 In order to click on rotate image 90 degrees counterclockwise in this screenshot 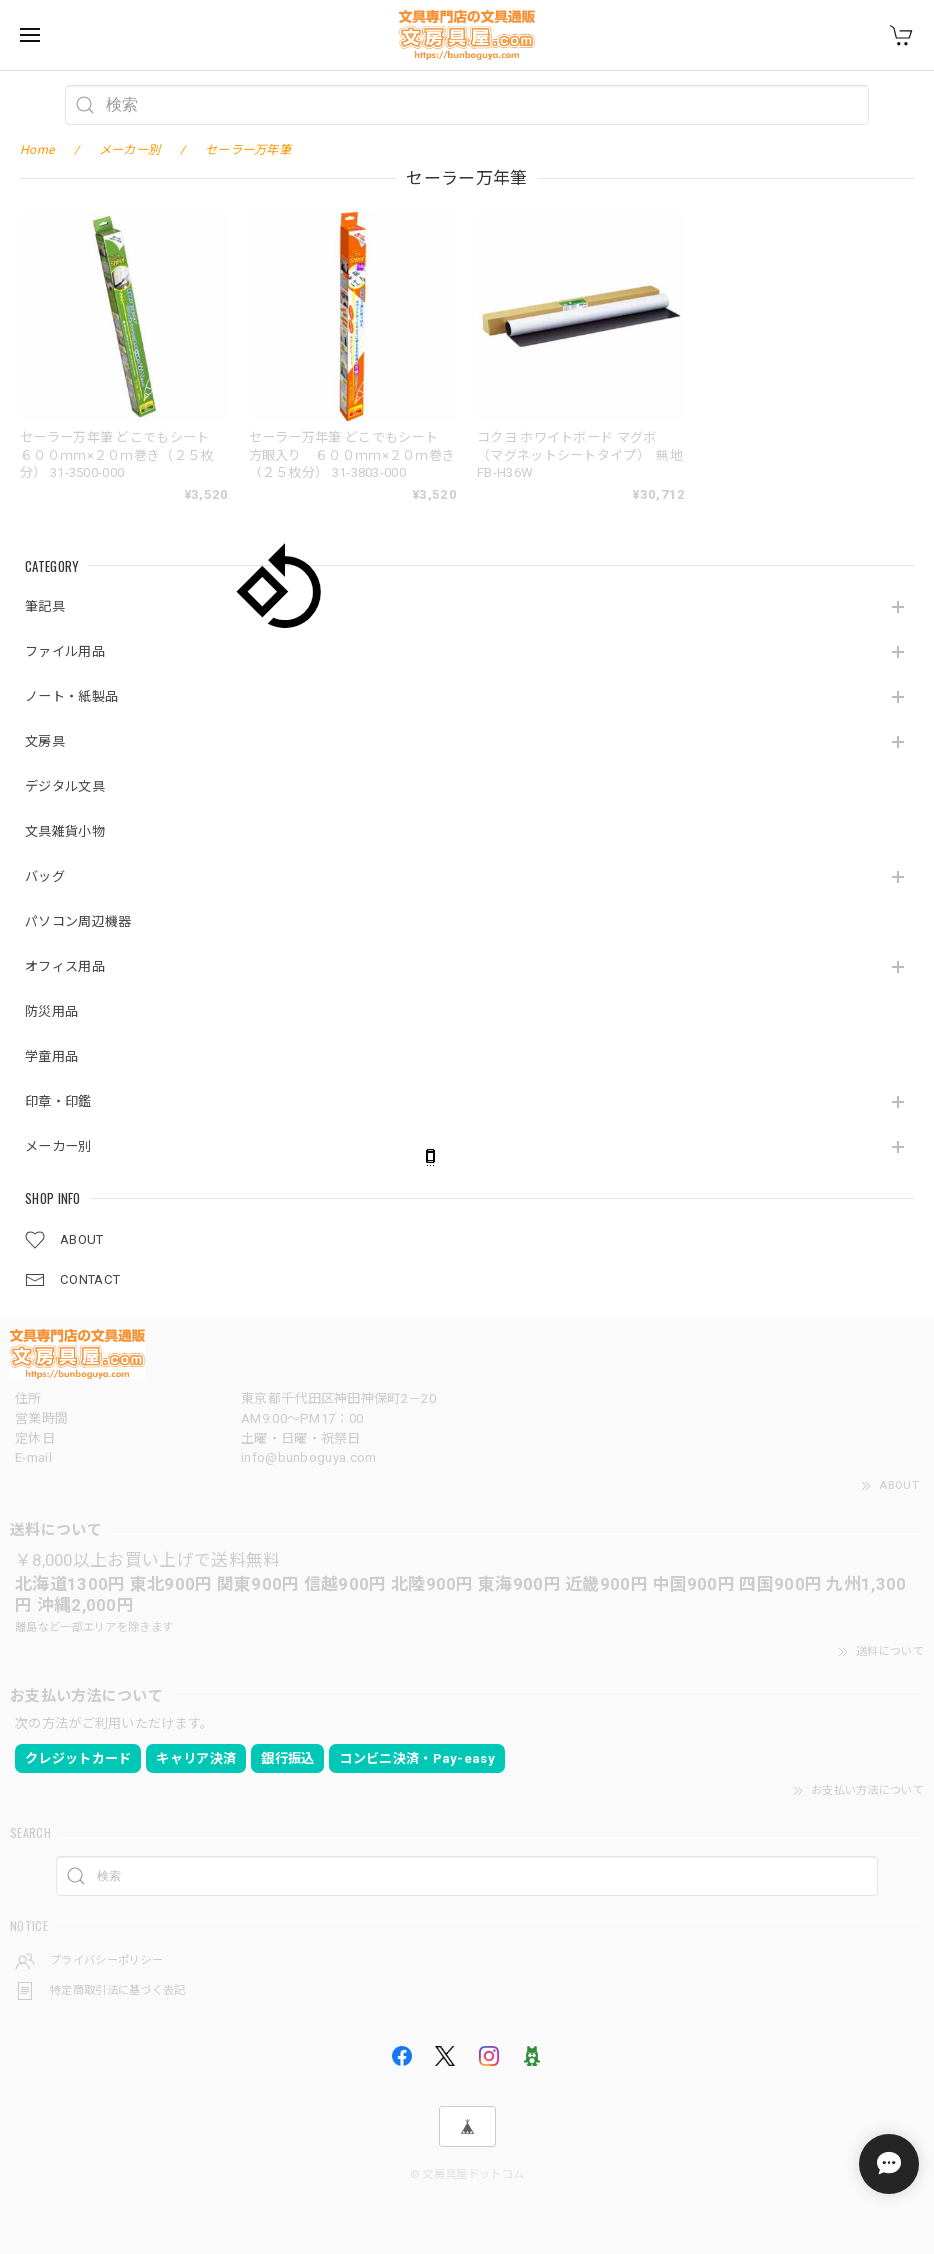, I will do `click(281, 588)`.